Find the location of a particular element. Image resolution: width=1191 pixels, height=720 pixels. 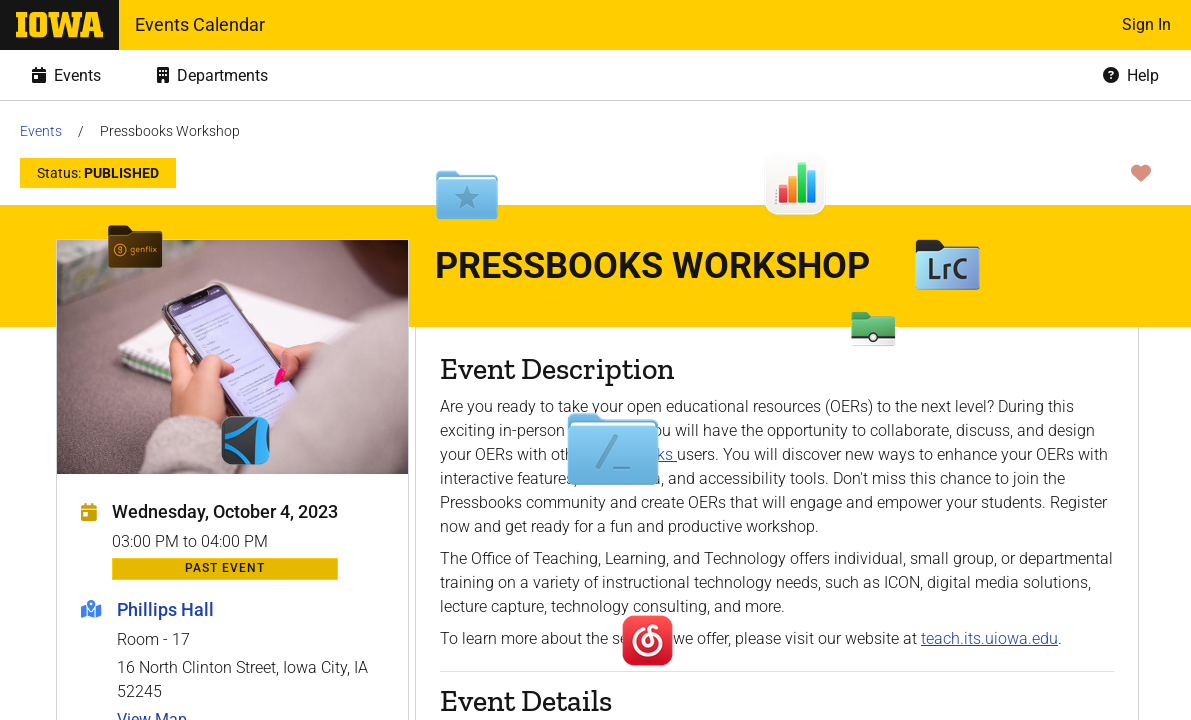

access the root directory is located at coordinates (613, 449).